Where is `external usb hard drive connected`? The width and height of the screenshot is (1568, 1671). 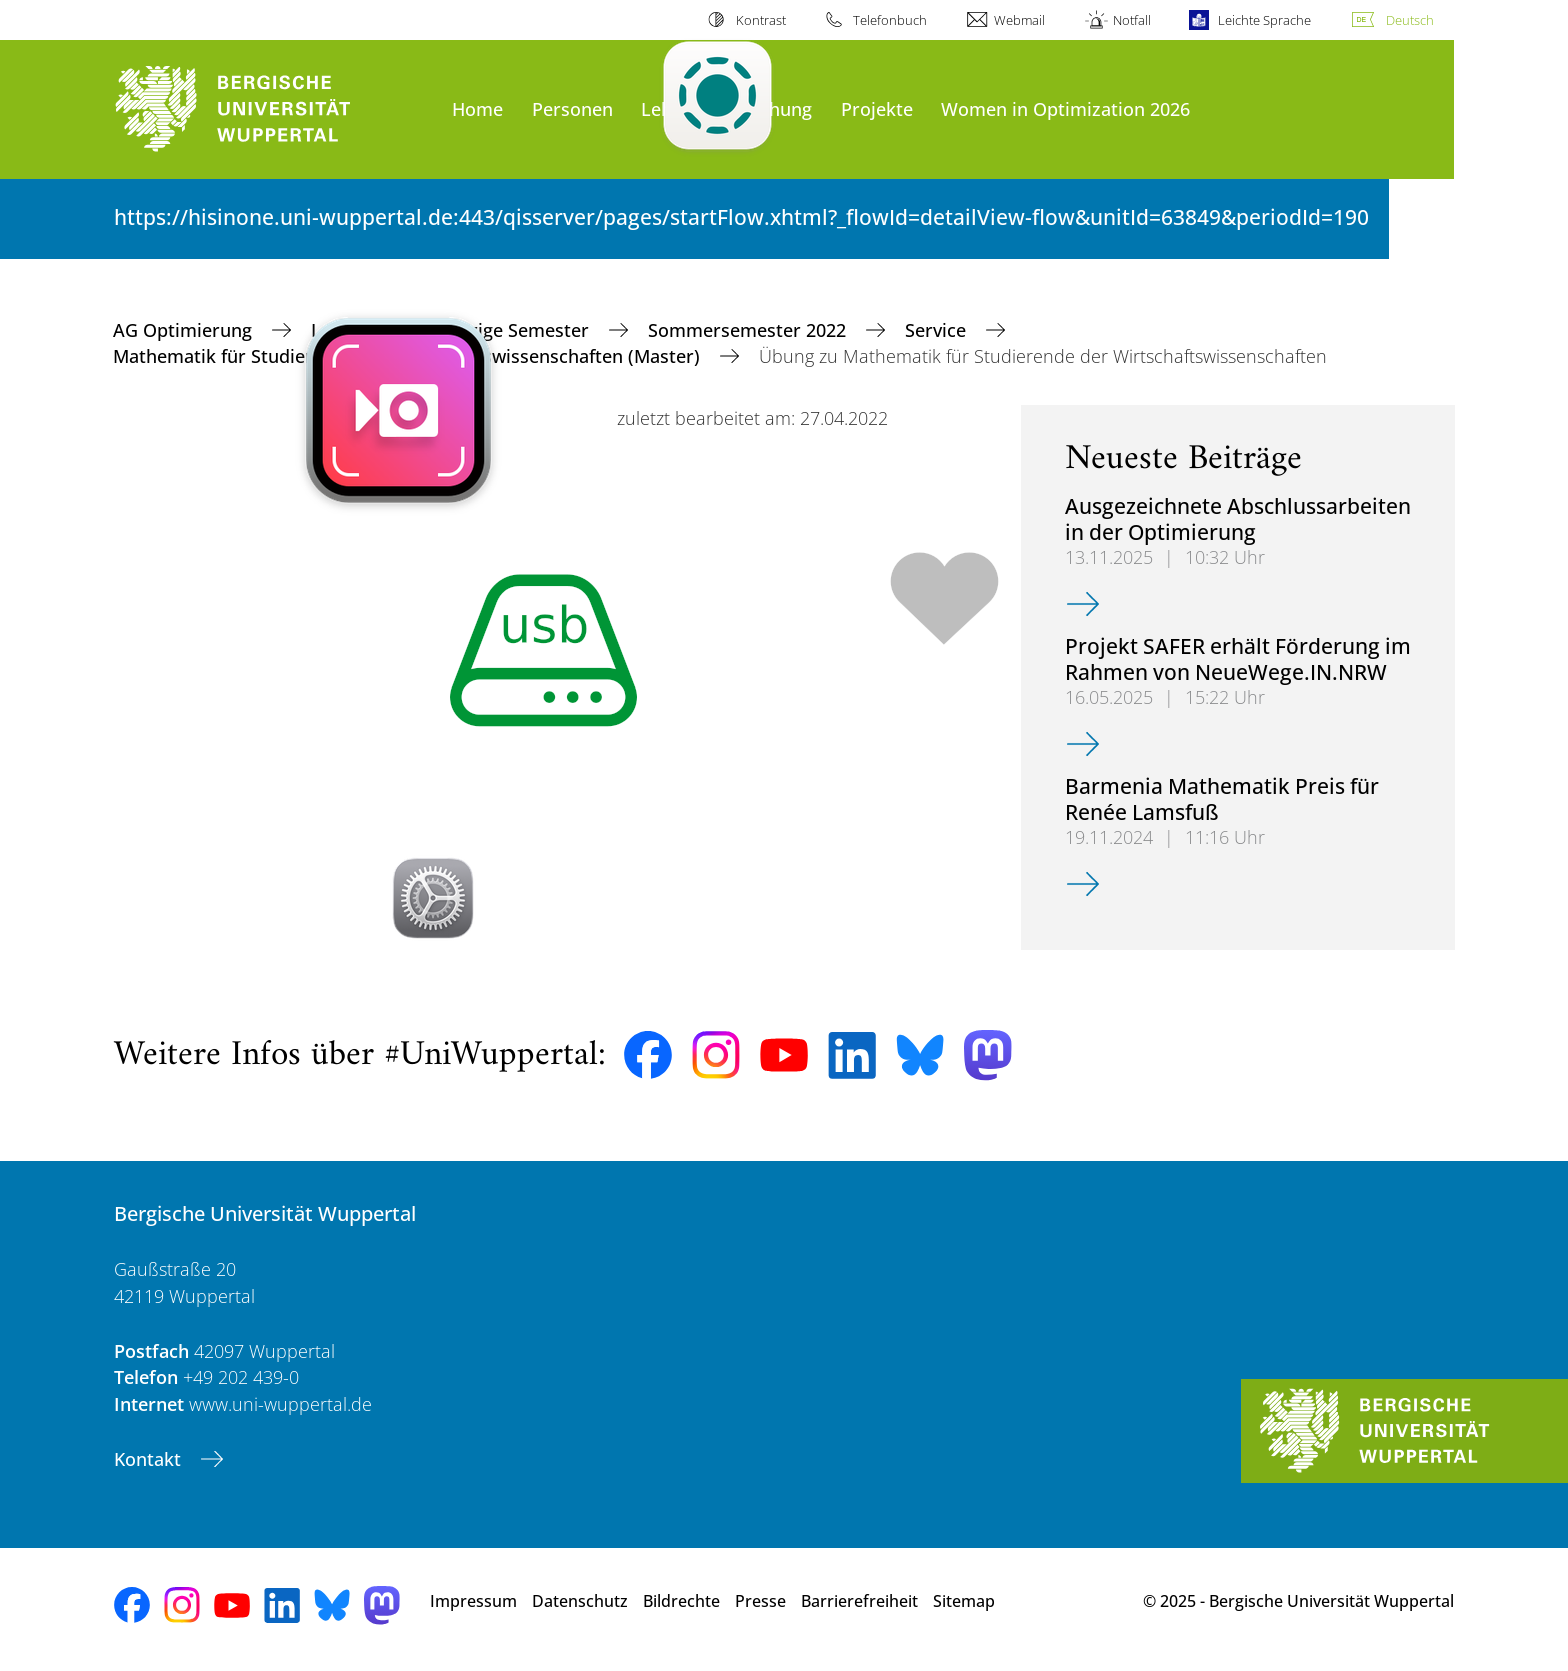
external usb hard drive connected is located at coordinates (543, 644).